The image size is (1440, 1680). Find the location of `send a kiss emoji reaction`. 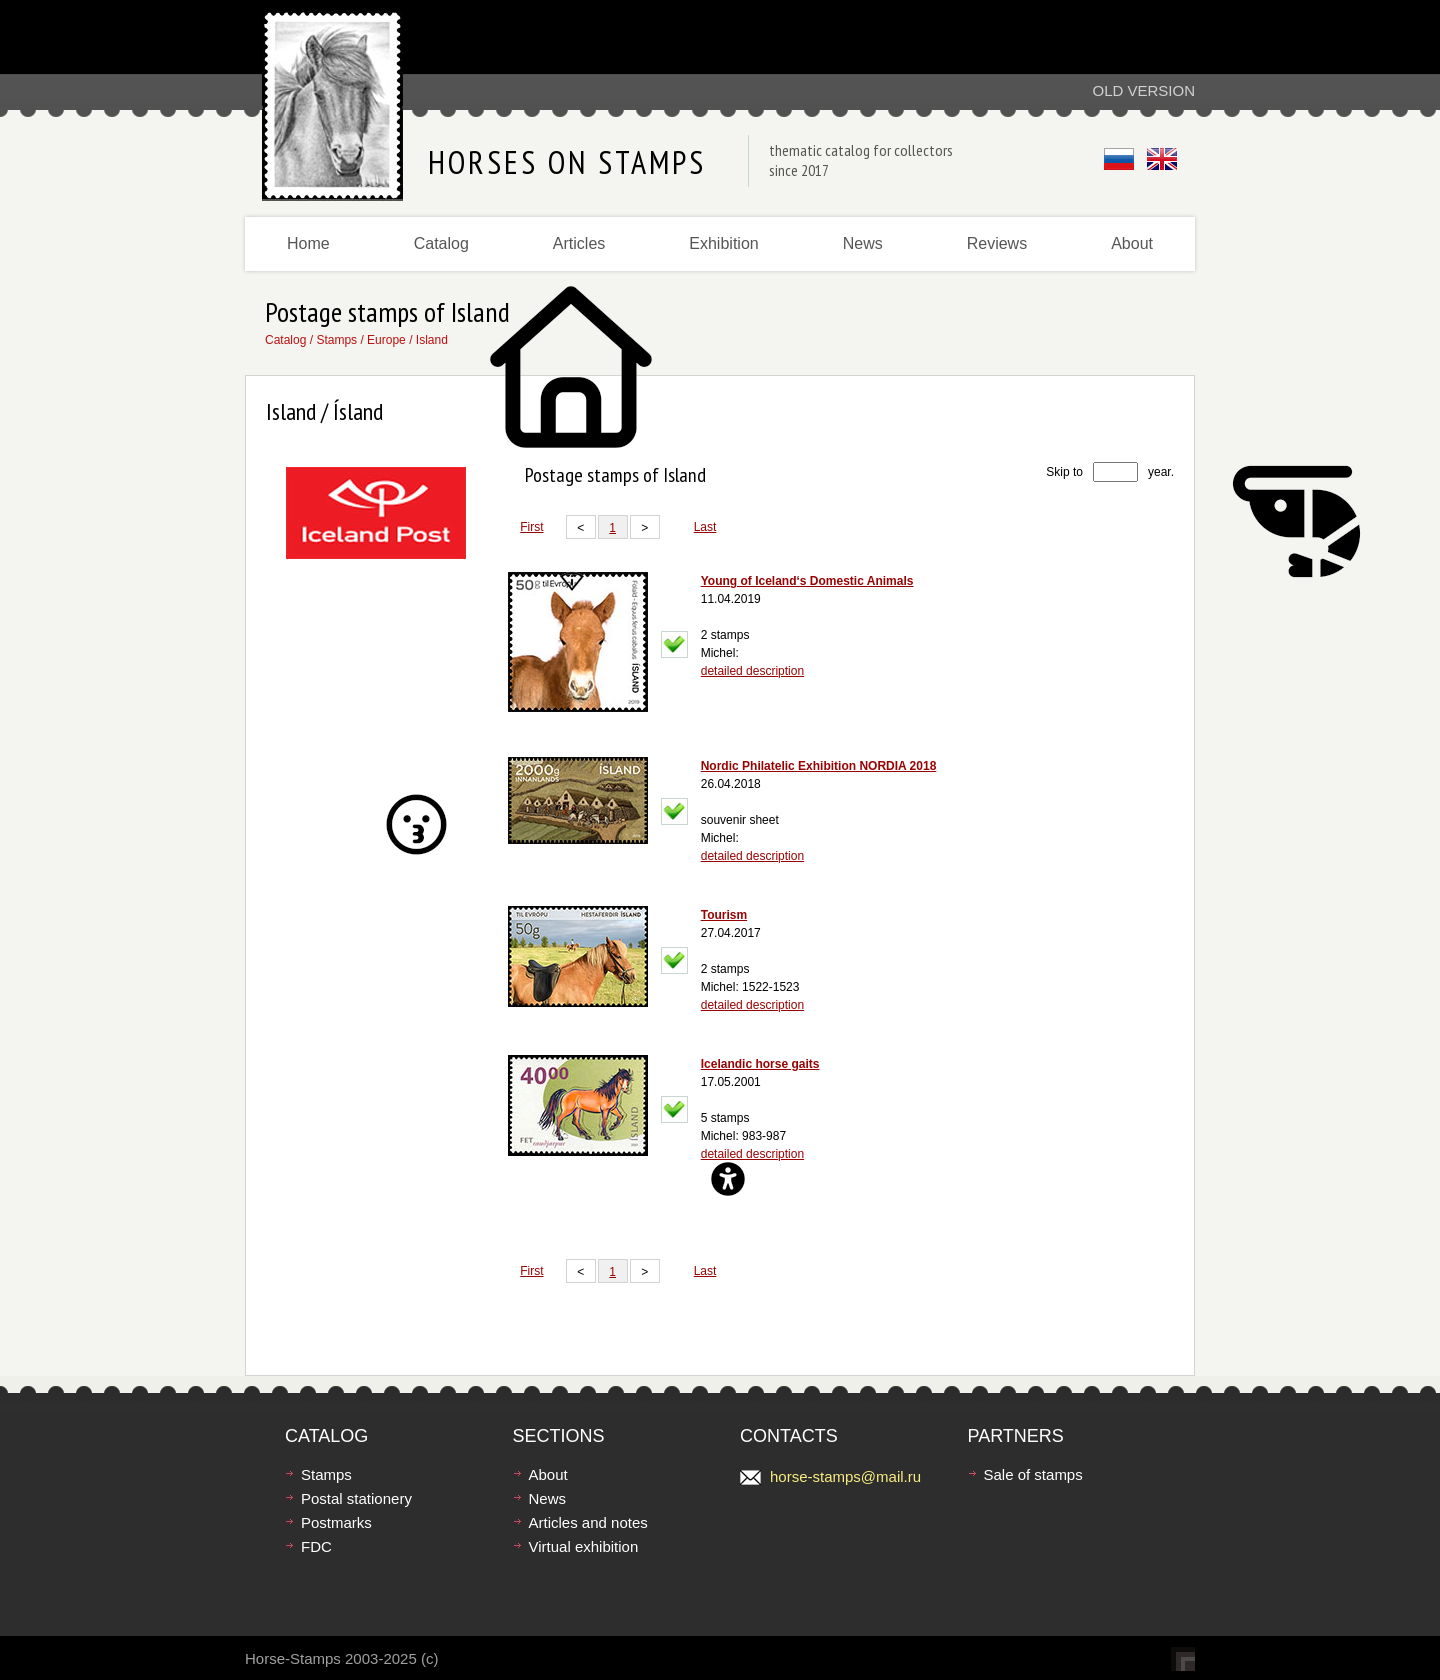

send a kiss emoji reaction is located at coordinates (416, 824).